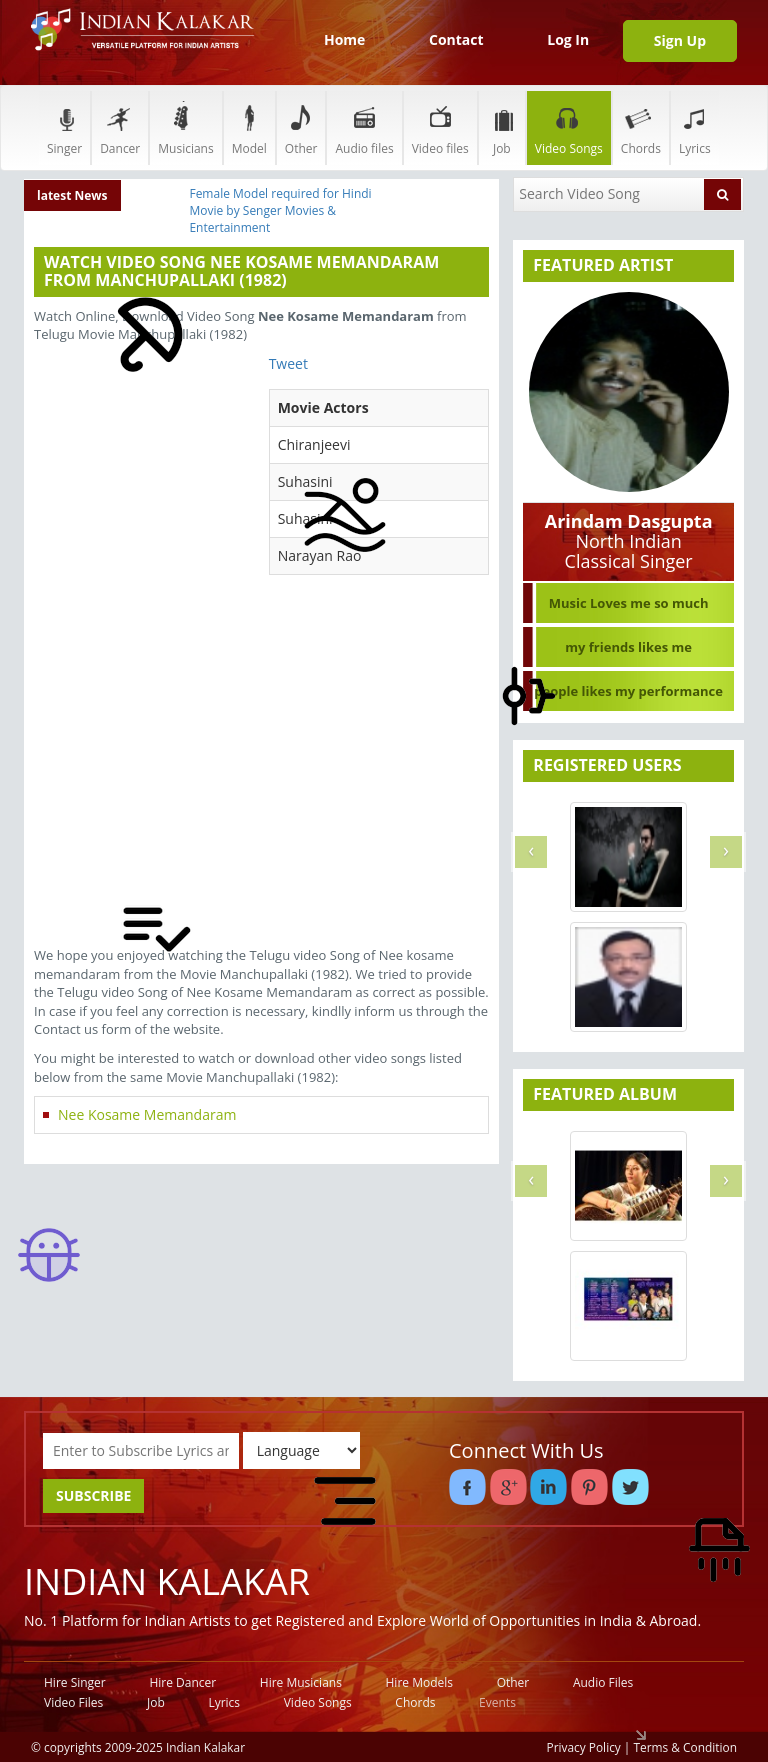 The image size is (768, 1762). What do you see at coordinates (345, 1501) in the screenshot?
I see `align text to the right` at bounding box center [345, 1501].